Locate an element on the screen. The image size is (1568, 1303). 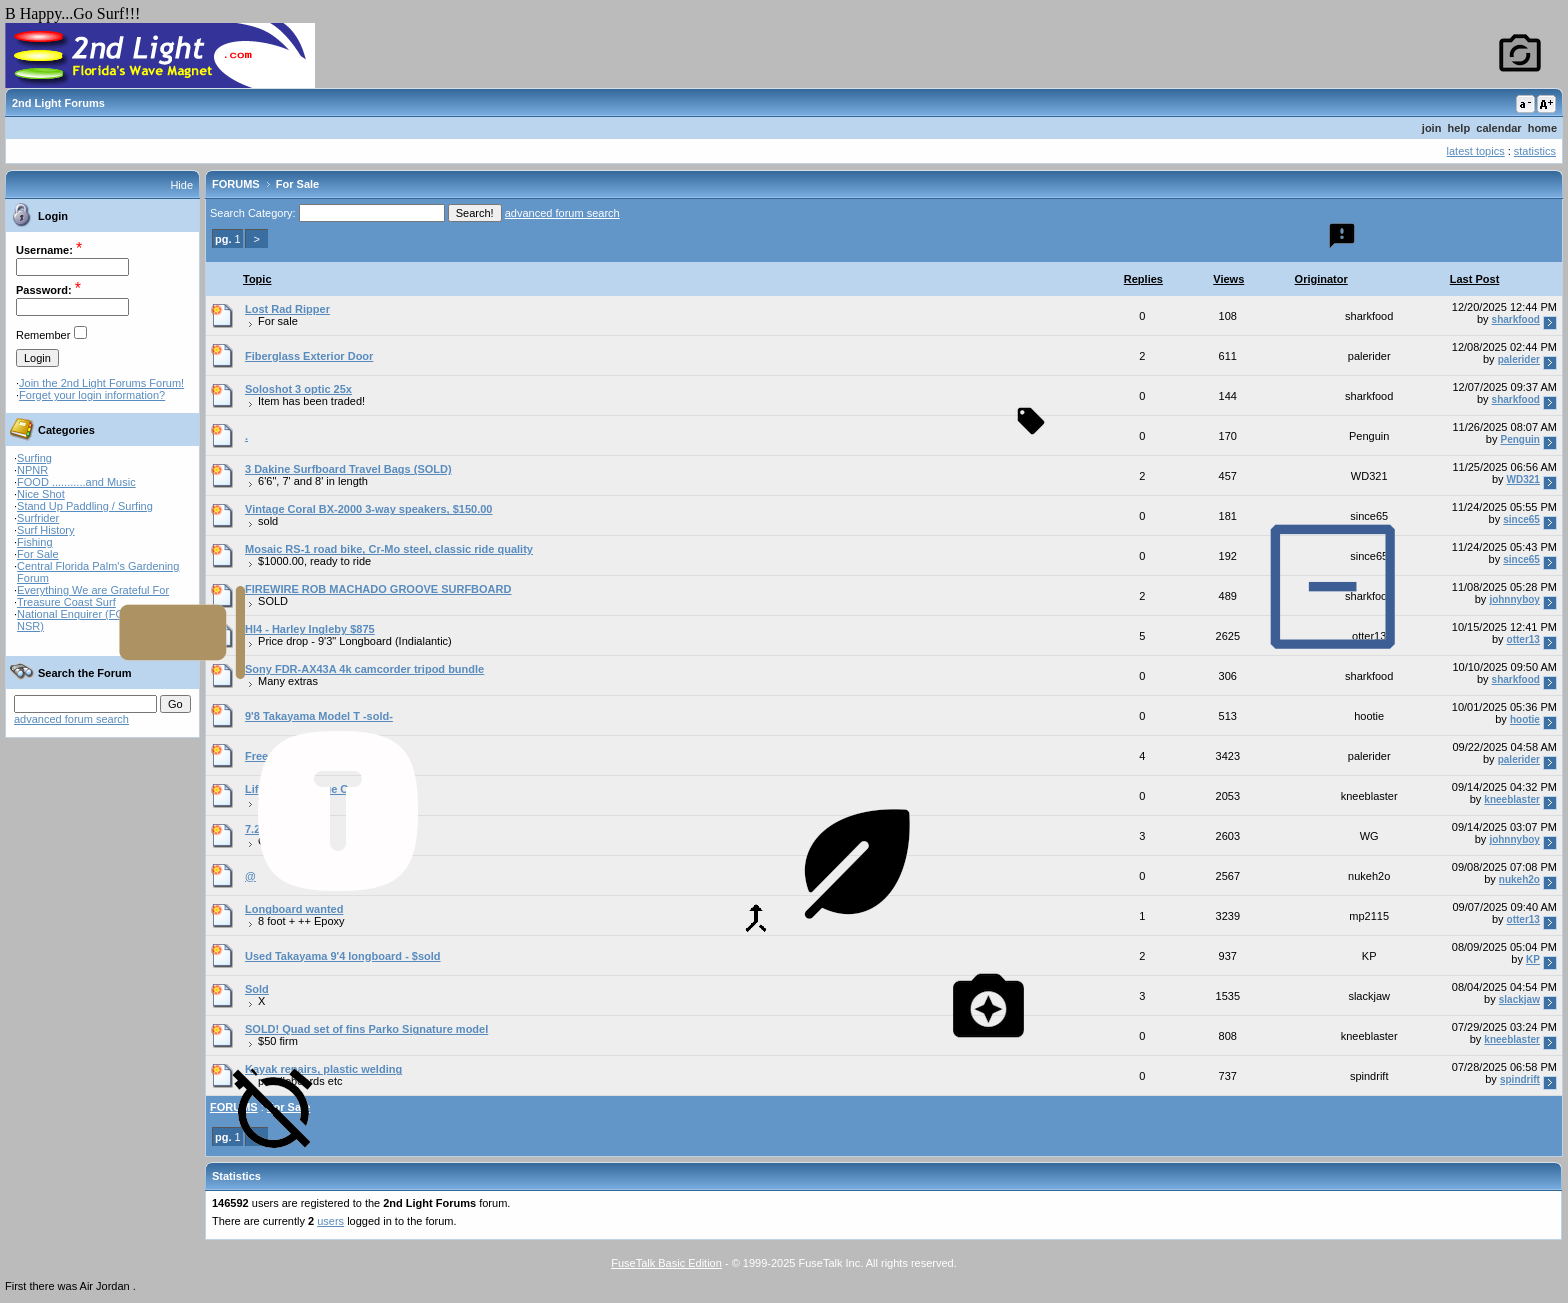
merge multiple calls into a conference call is located at coordinates (756, 918).